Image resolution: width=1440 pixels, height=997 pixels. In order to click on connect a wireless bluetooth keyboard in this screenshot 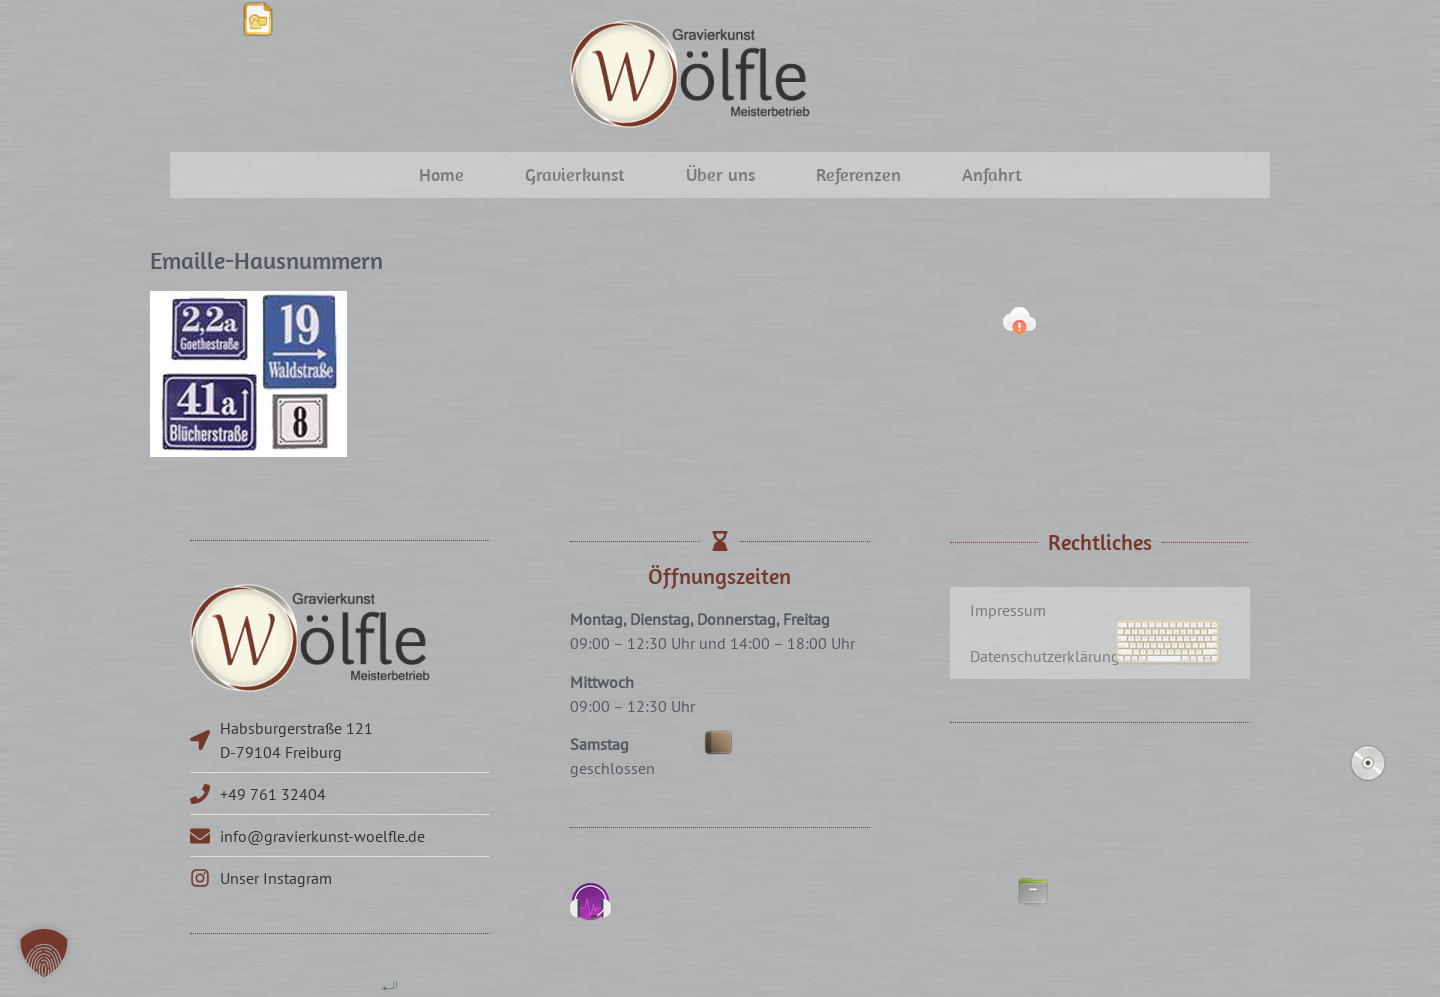, I will do `click(1167, 641)`.